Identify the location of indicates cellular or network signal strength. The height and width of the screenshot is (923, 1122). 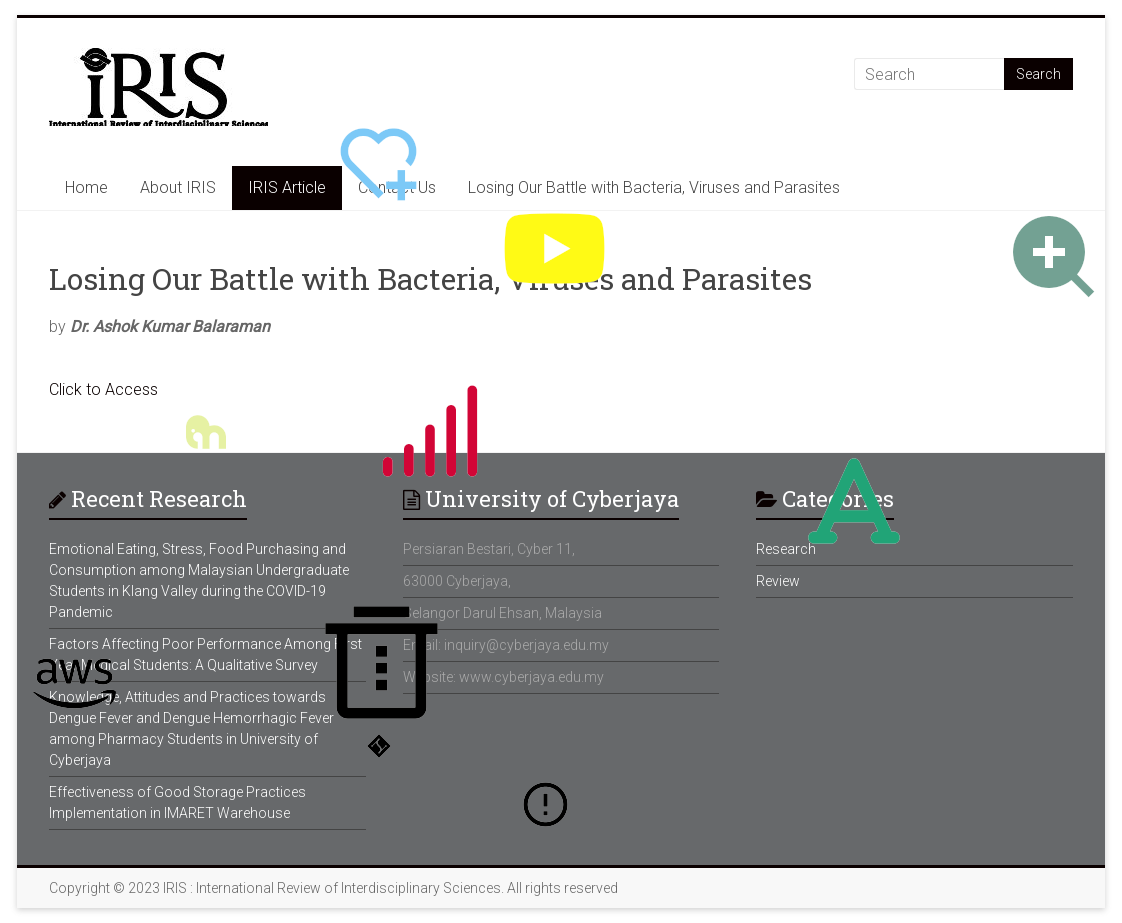
(430, 431).